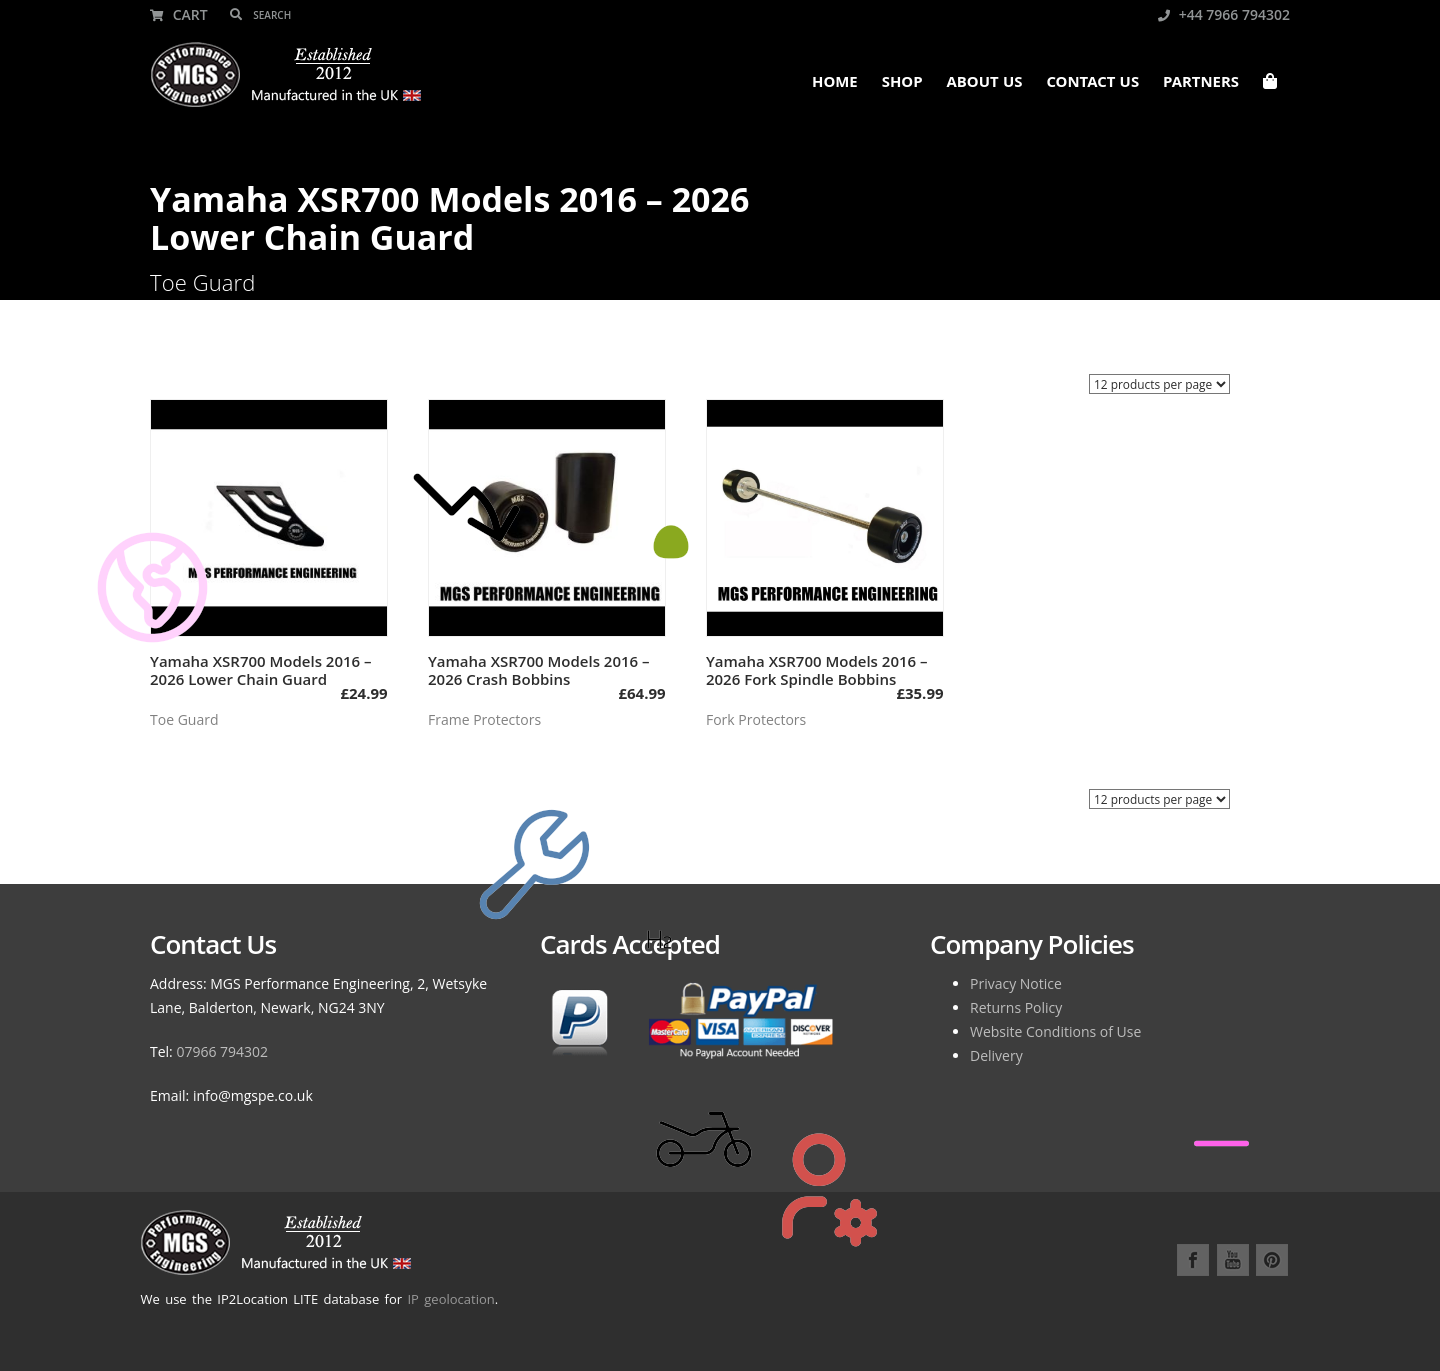 This screenshot has width=1440, height=1371. Describe the element at coordinates (704, 1141) in the screenshot. I see `select motorcycle as vehicle type` at that location.